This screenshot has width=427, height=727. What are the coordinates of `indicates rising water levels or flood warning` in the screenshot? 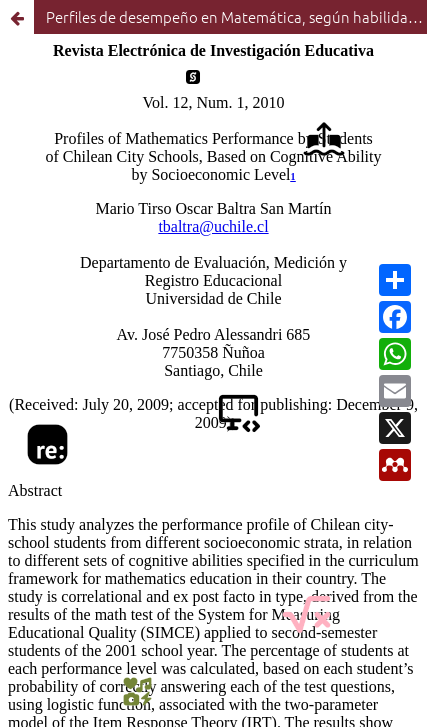 It's located at (324, 139).